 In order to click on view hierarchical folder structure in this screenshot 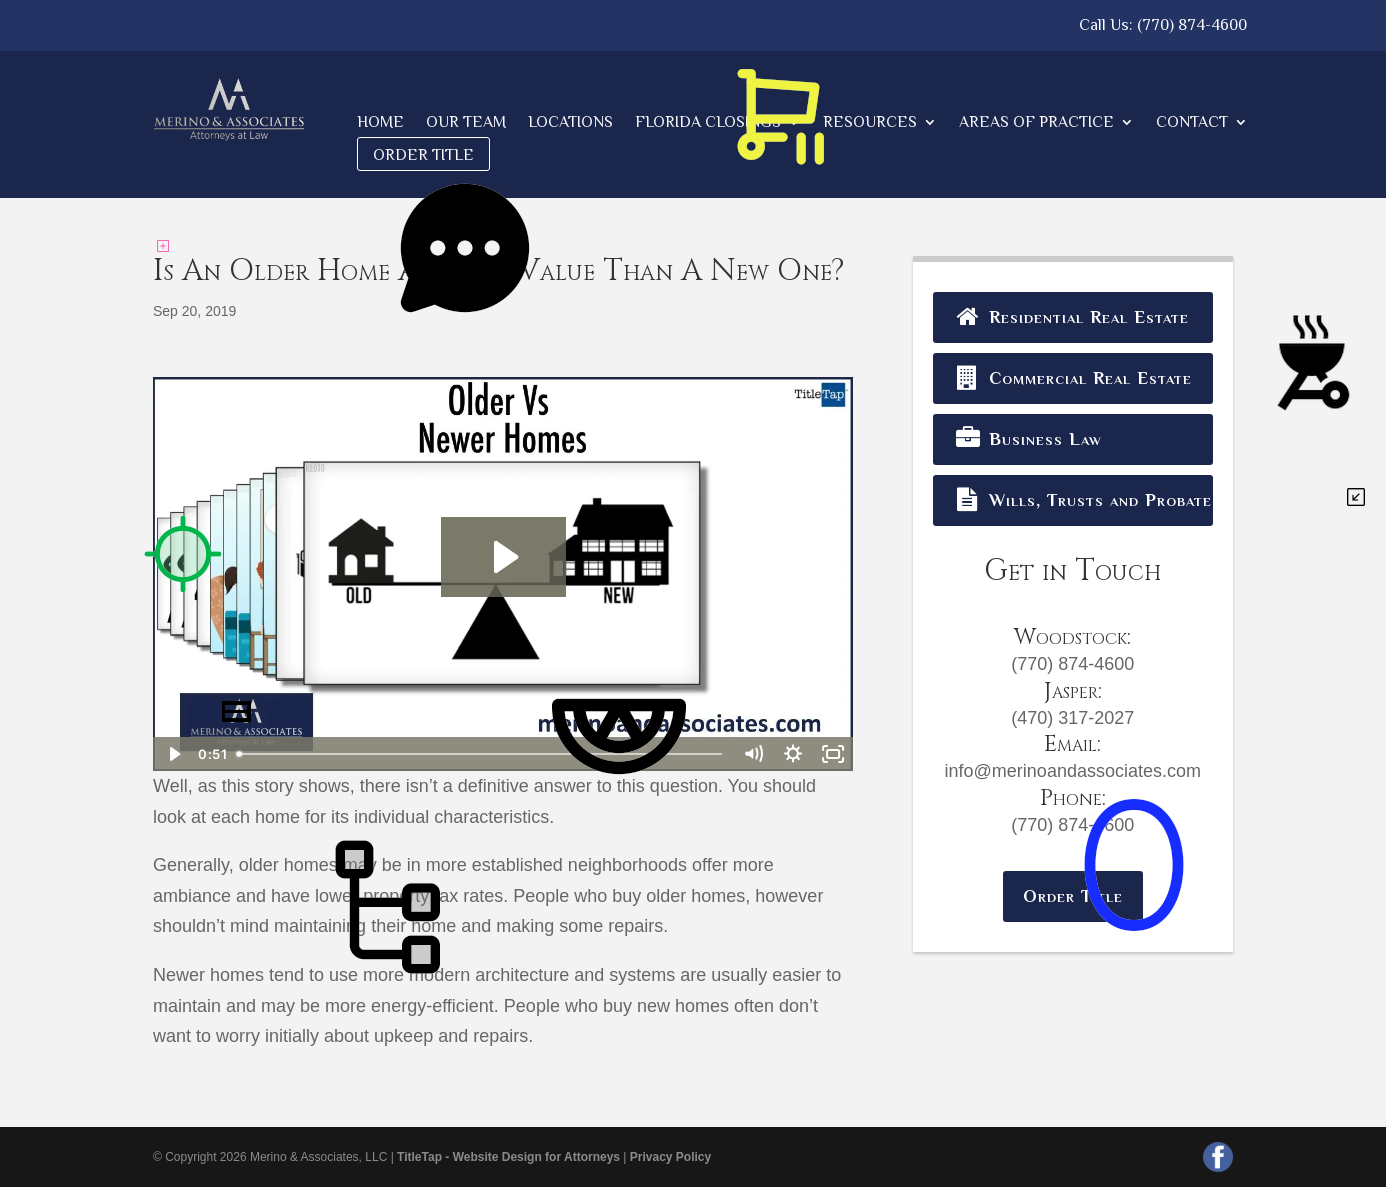, I will do `click(383, 907)`.